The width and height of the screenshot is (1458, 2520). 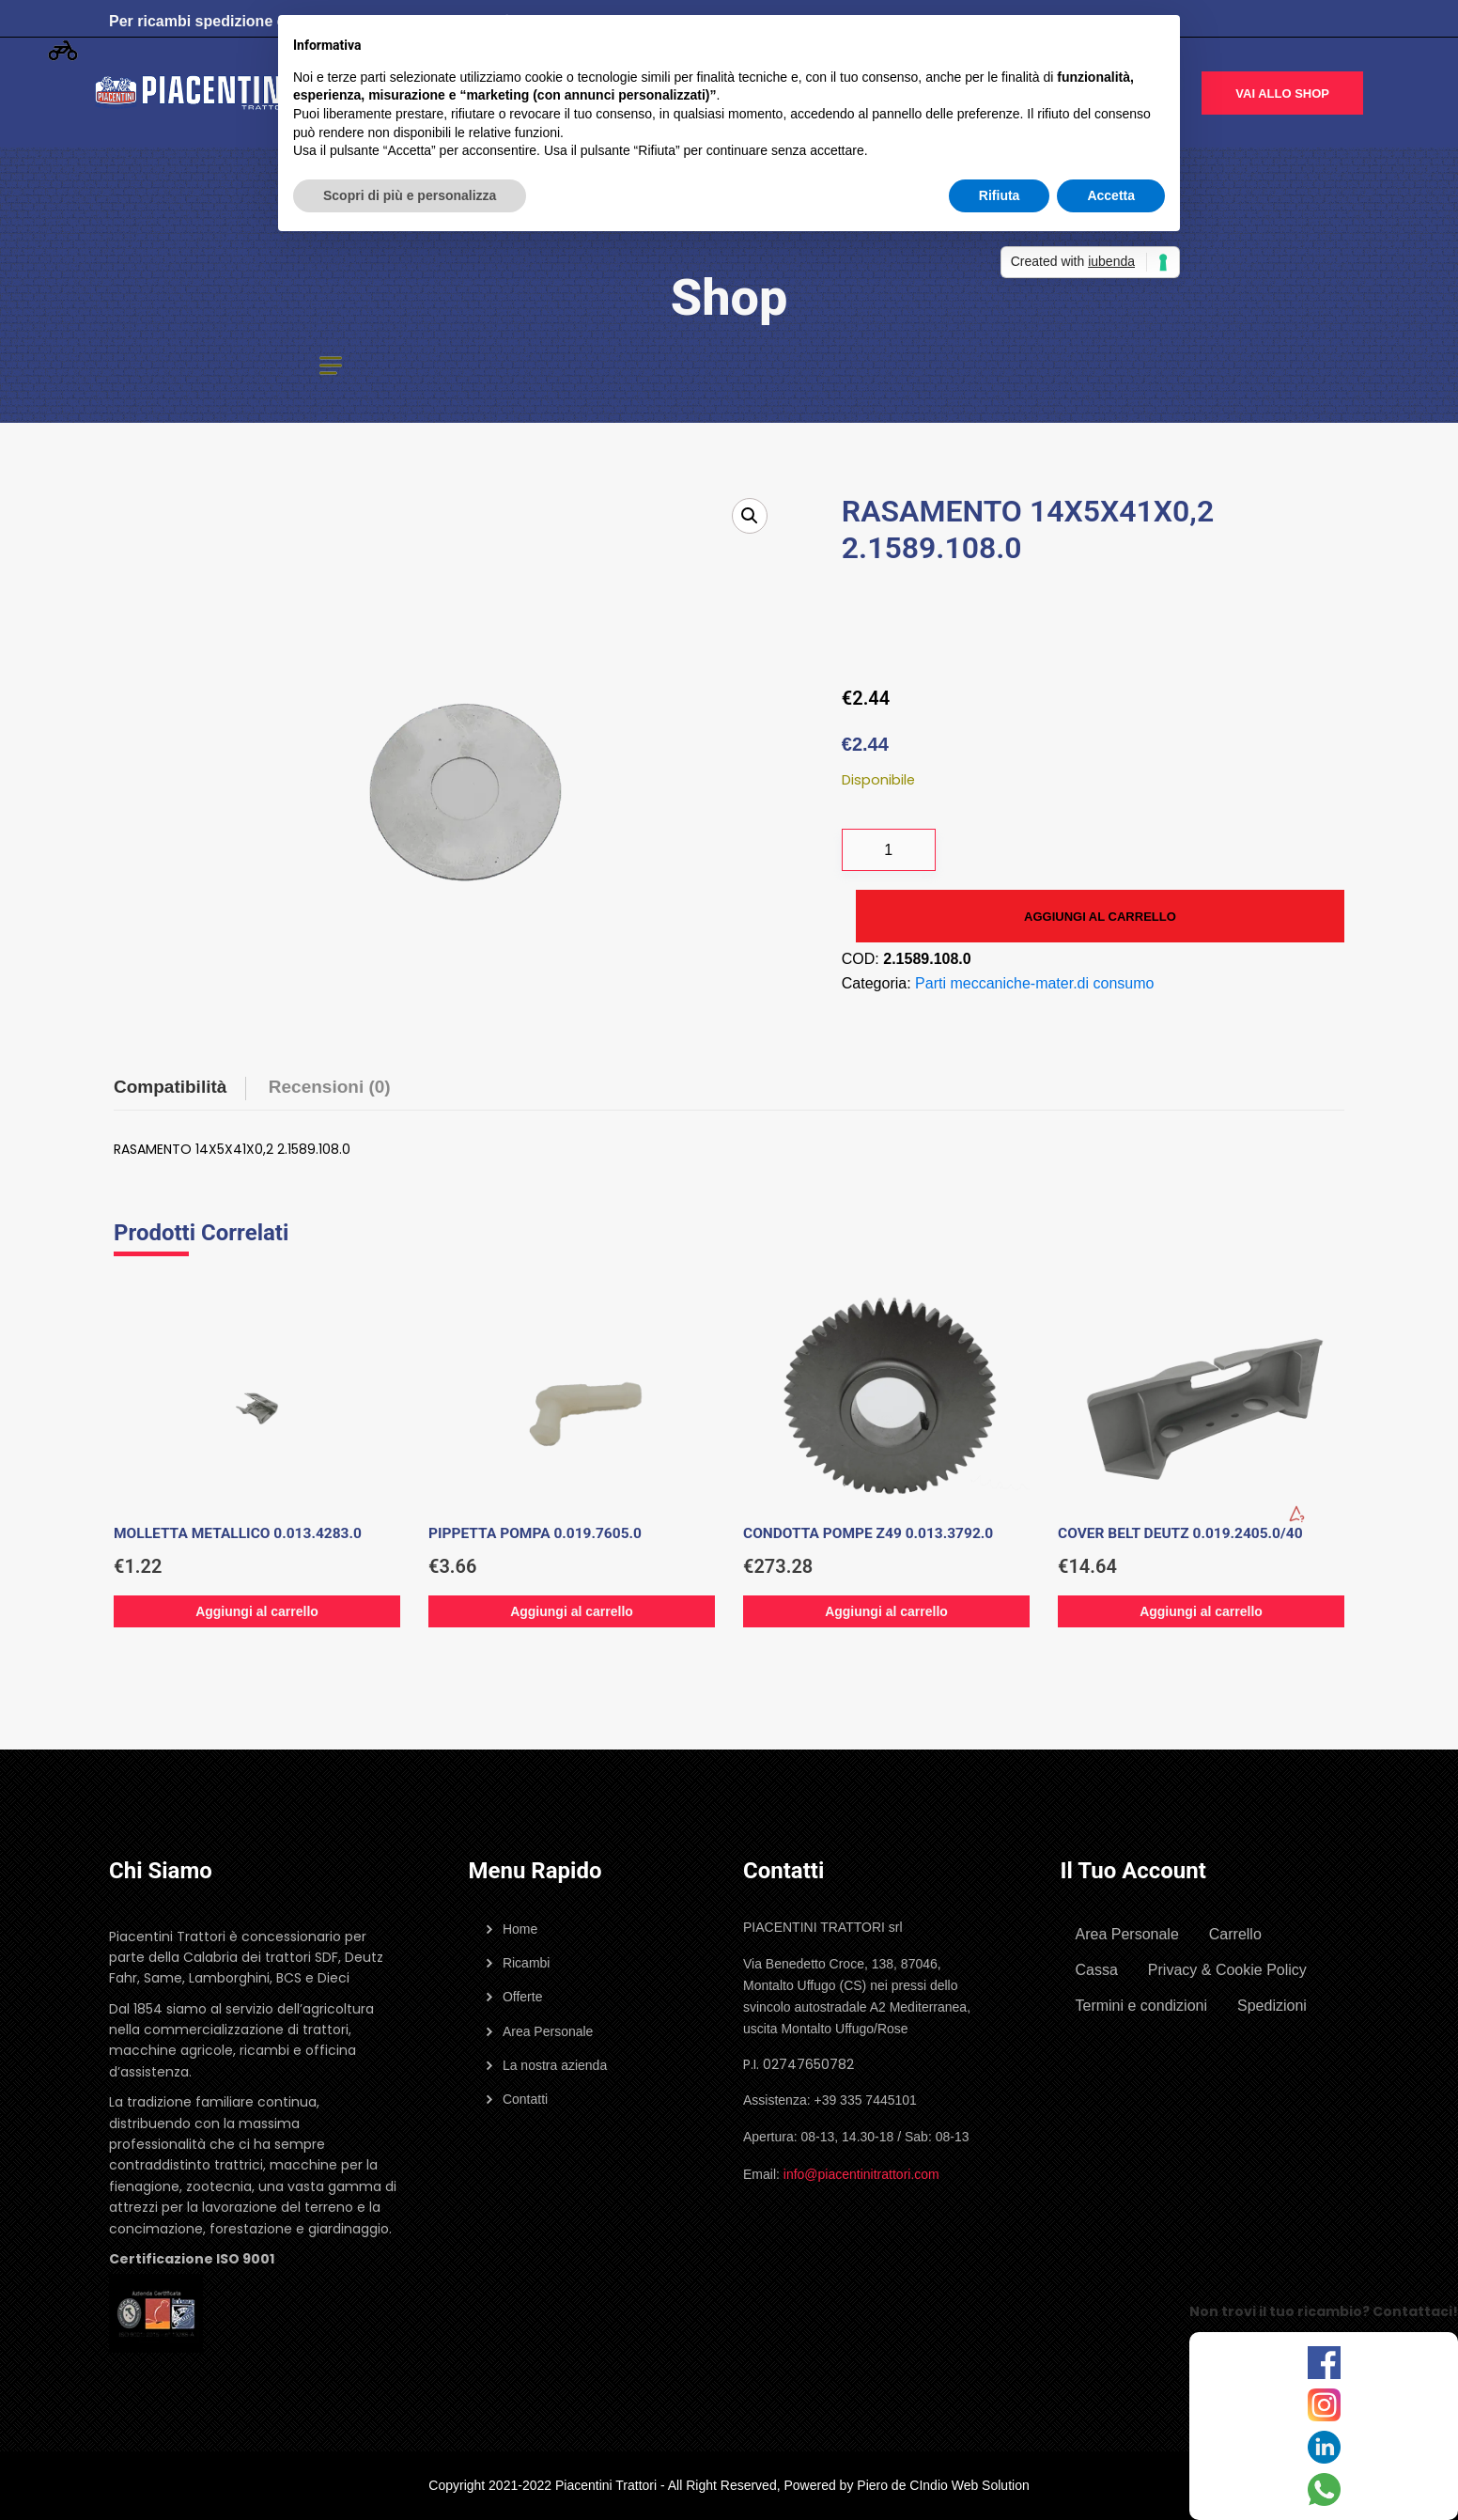 What do you see at coordinates (1296, 1514) in the screenshot?
I see `get directions help or navigation assistance` at bounding box center [1296, 1514].